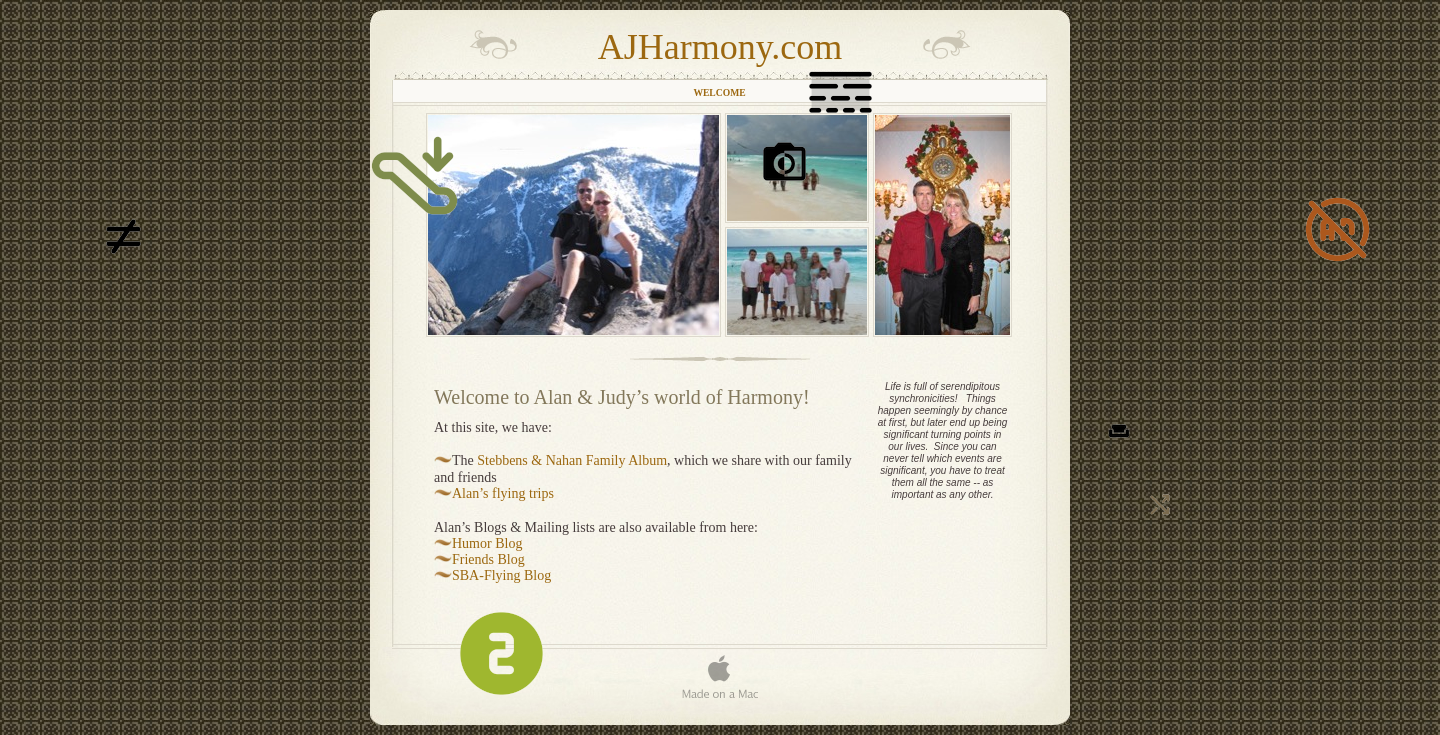 This screenshot has width=1440, height=735. What do you see at coordinates (1119, 431) in the screenshot?
I see `view weekend or leisure activities` at bounding box center [1119, 431].